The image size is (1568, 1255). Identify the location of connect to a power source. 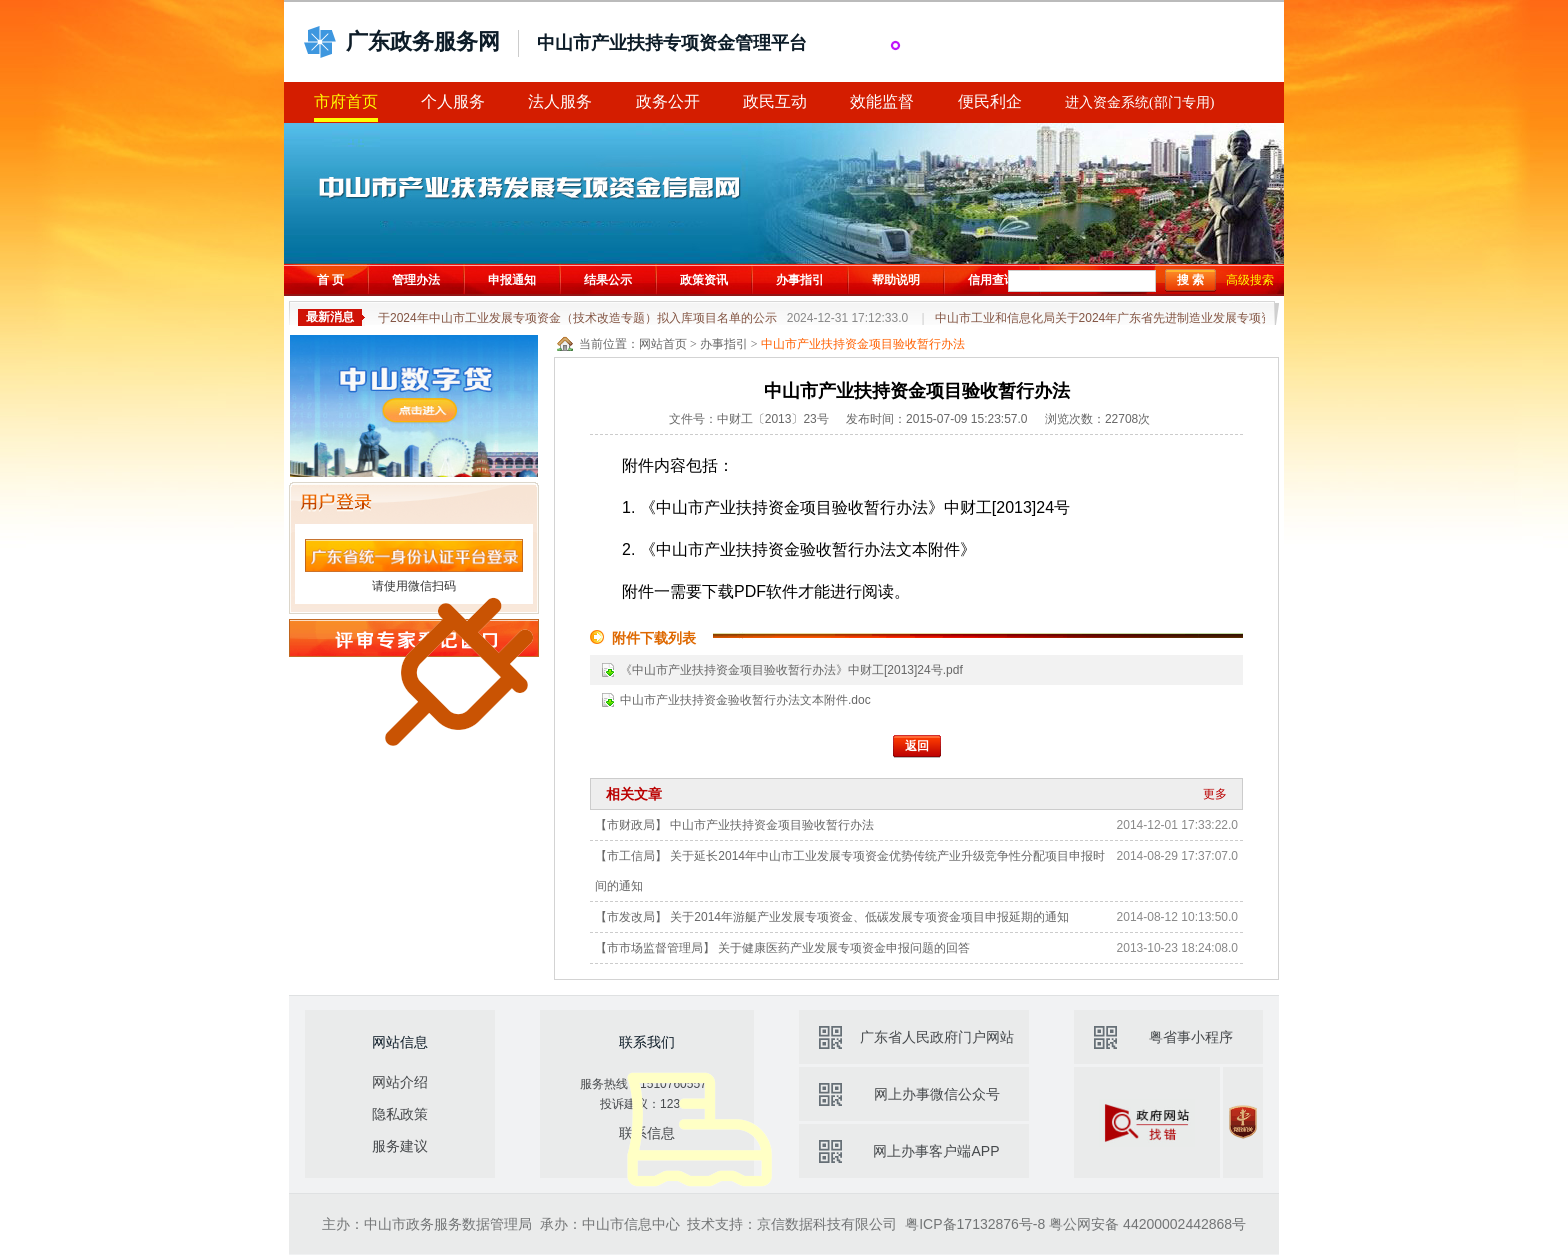
(456, 674).